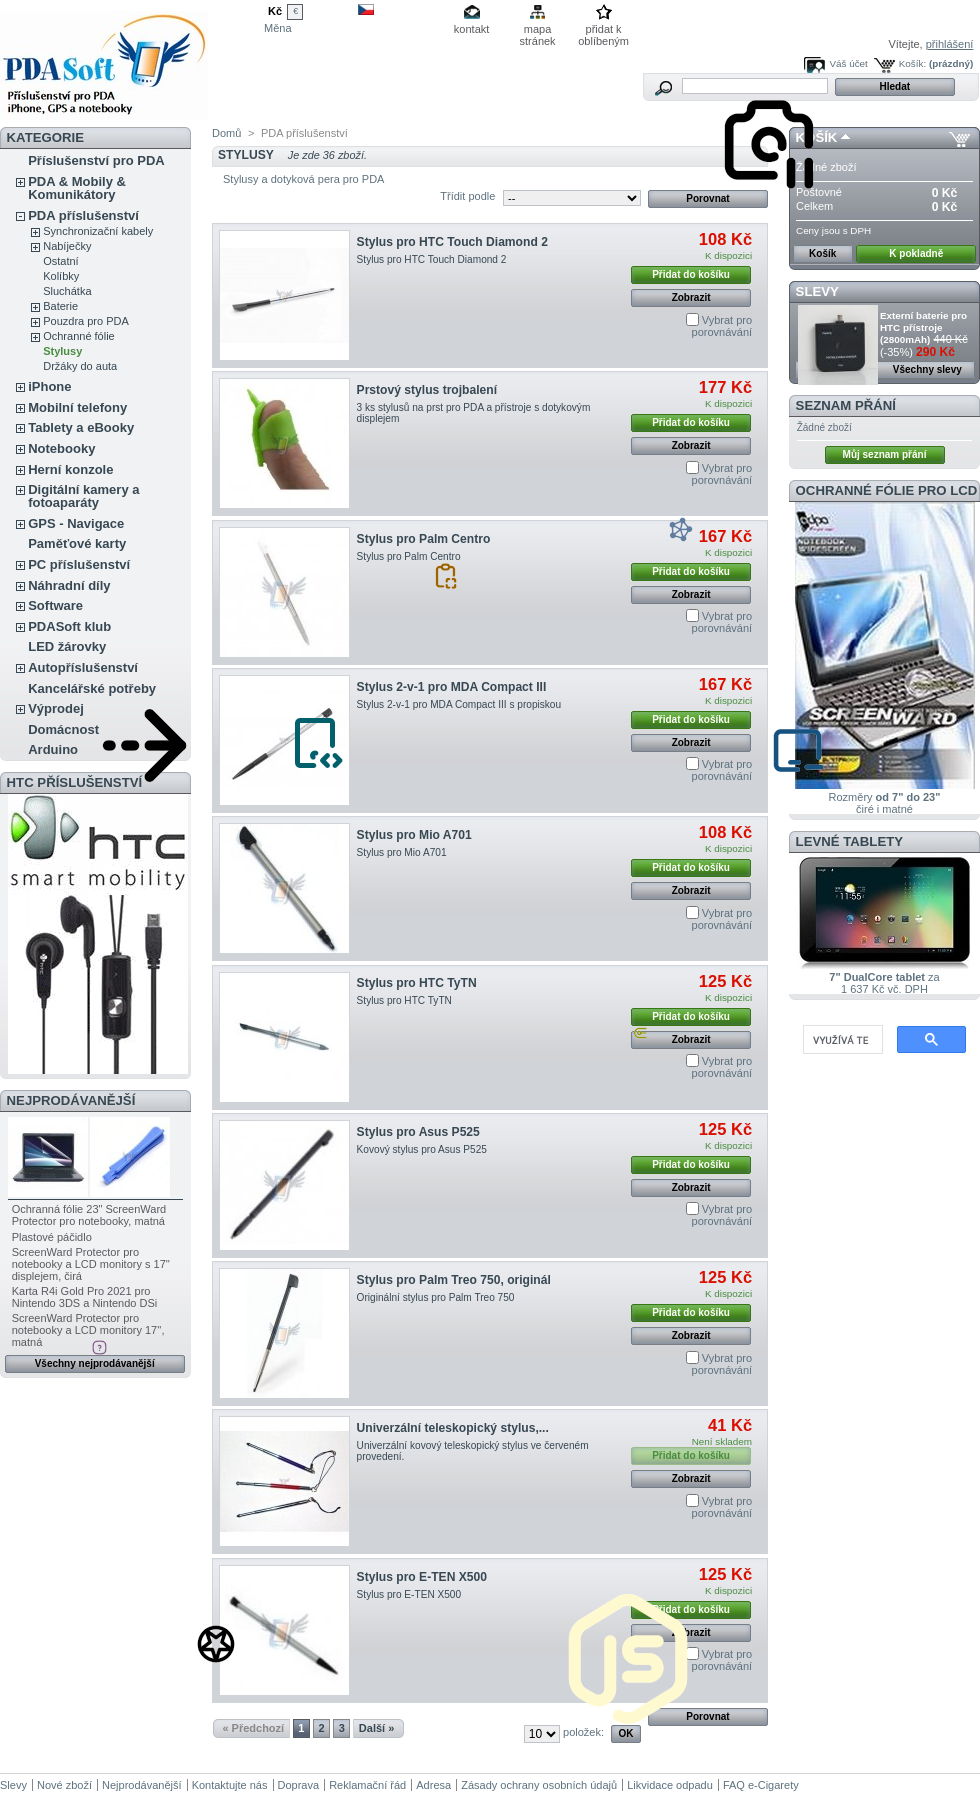 The image size is (980, 1799). I want to click on indicates node.js technology or runtime environment, so click(628, 1659).